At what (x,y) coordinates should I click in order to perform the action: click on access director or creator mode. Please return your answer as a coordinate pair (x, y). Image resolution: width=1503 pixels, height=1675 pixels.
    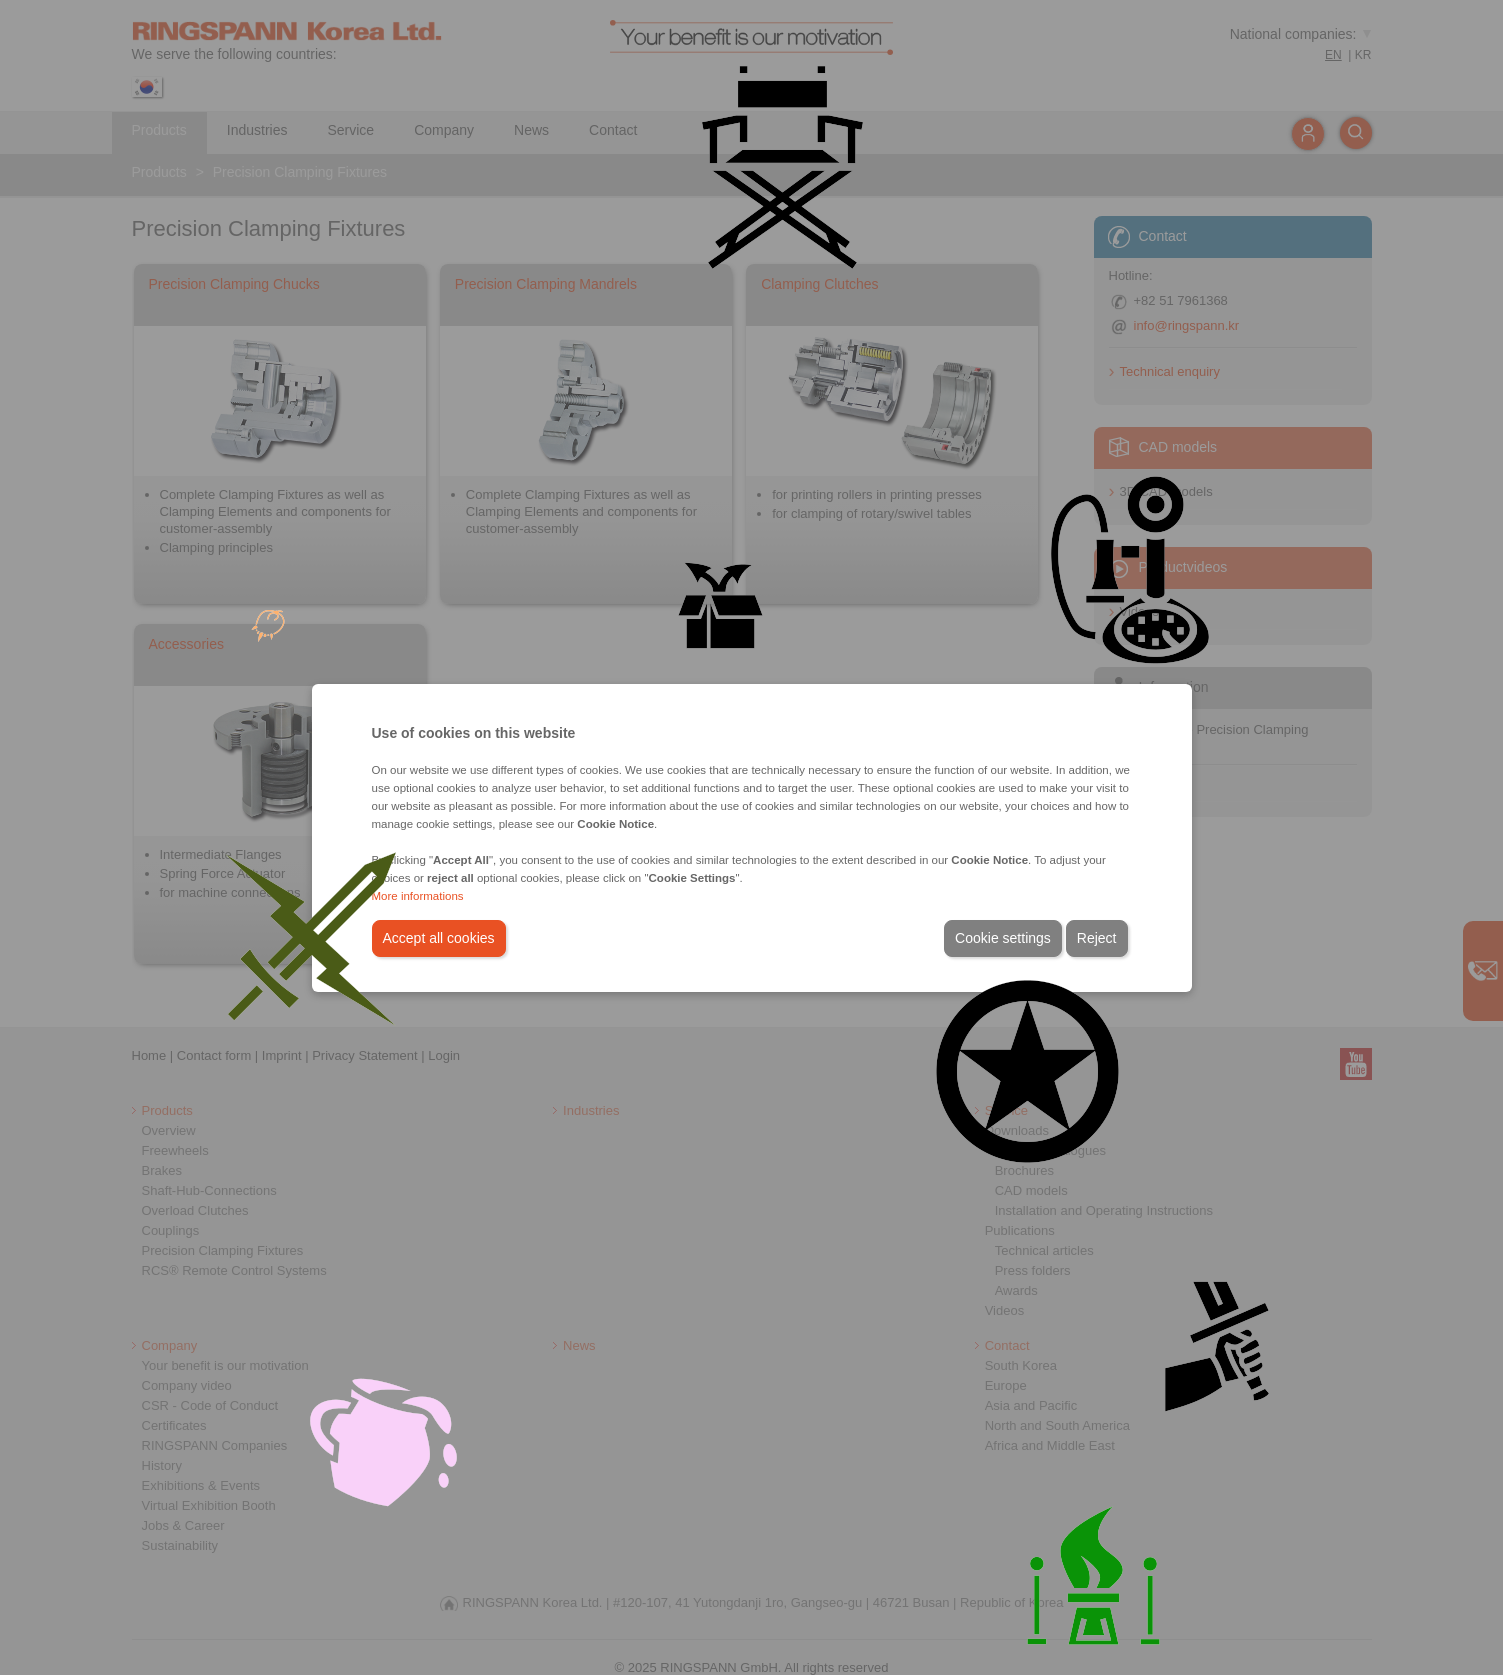
    Looking at the image, I should click on (782, 167).